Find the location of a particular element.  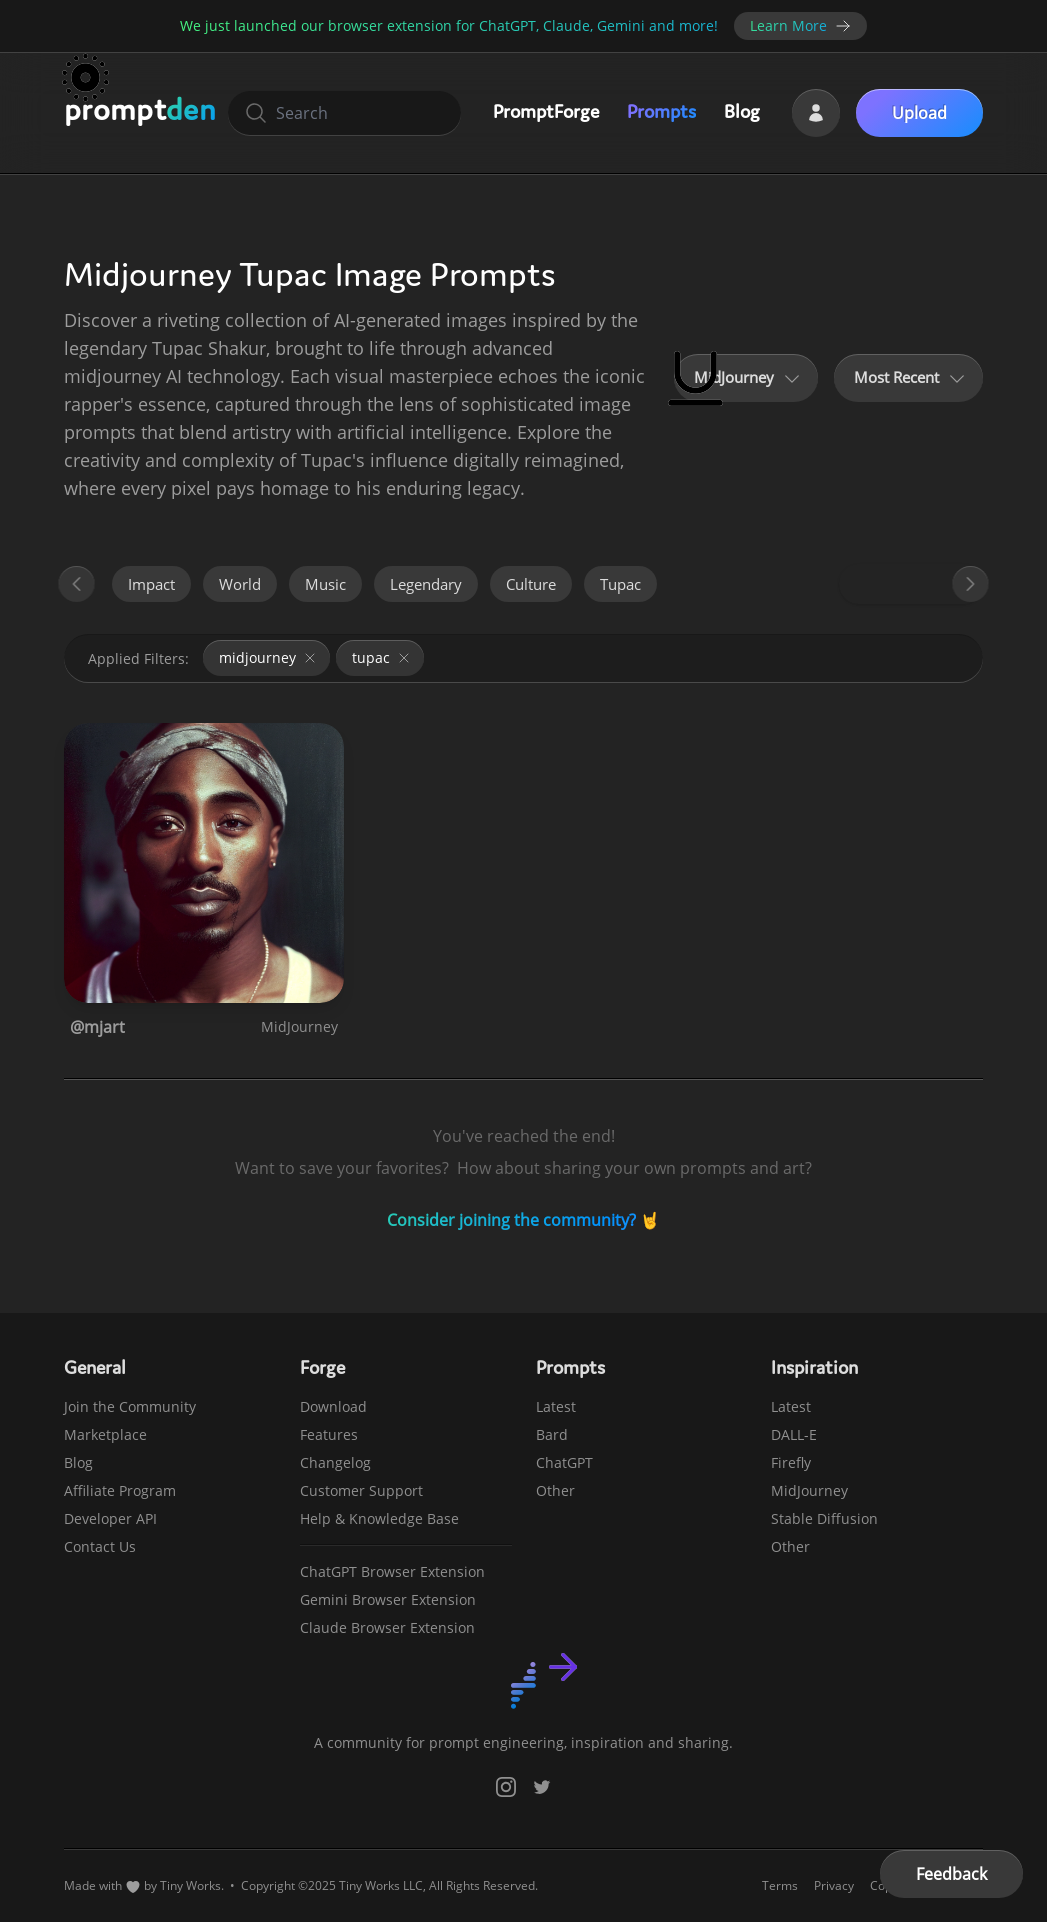

navigate to the next item or page is located at coordinates (563, 1667).